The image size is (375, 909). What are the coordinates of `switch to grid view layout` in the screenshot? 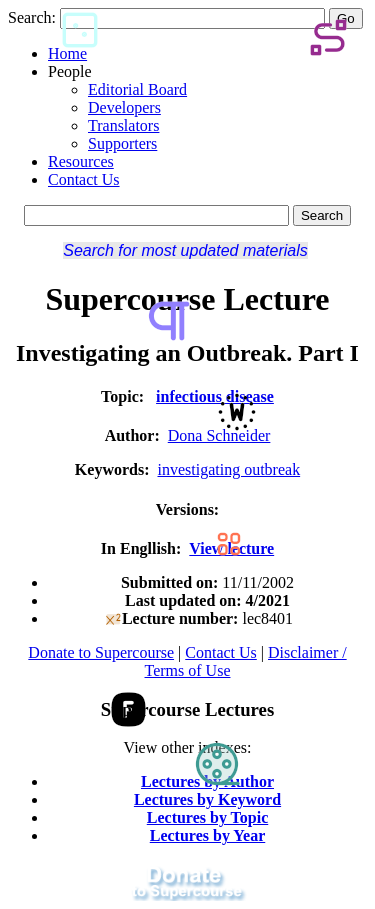 It's located at (229, 544).